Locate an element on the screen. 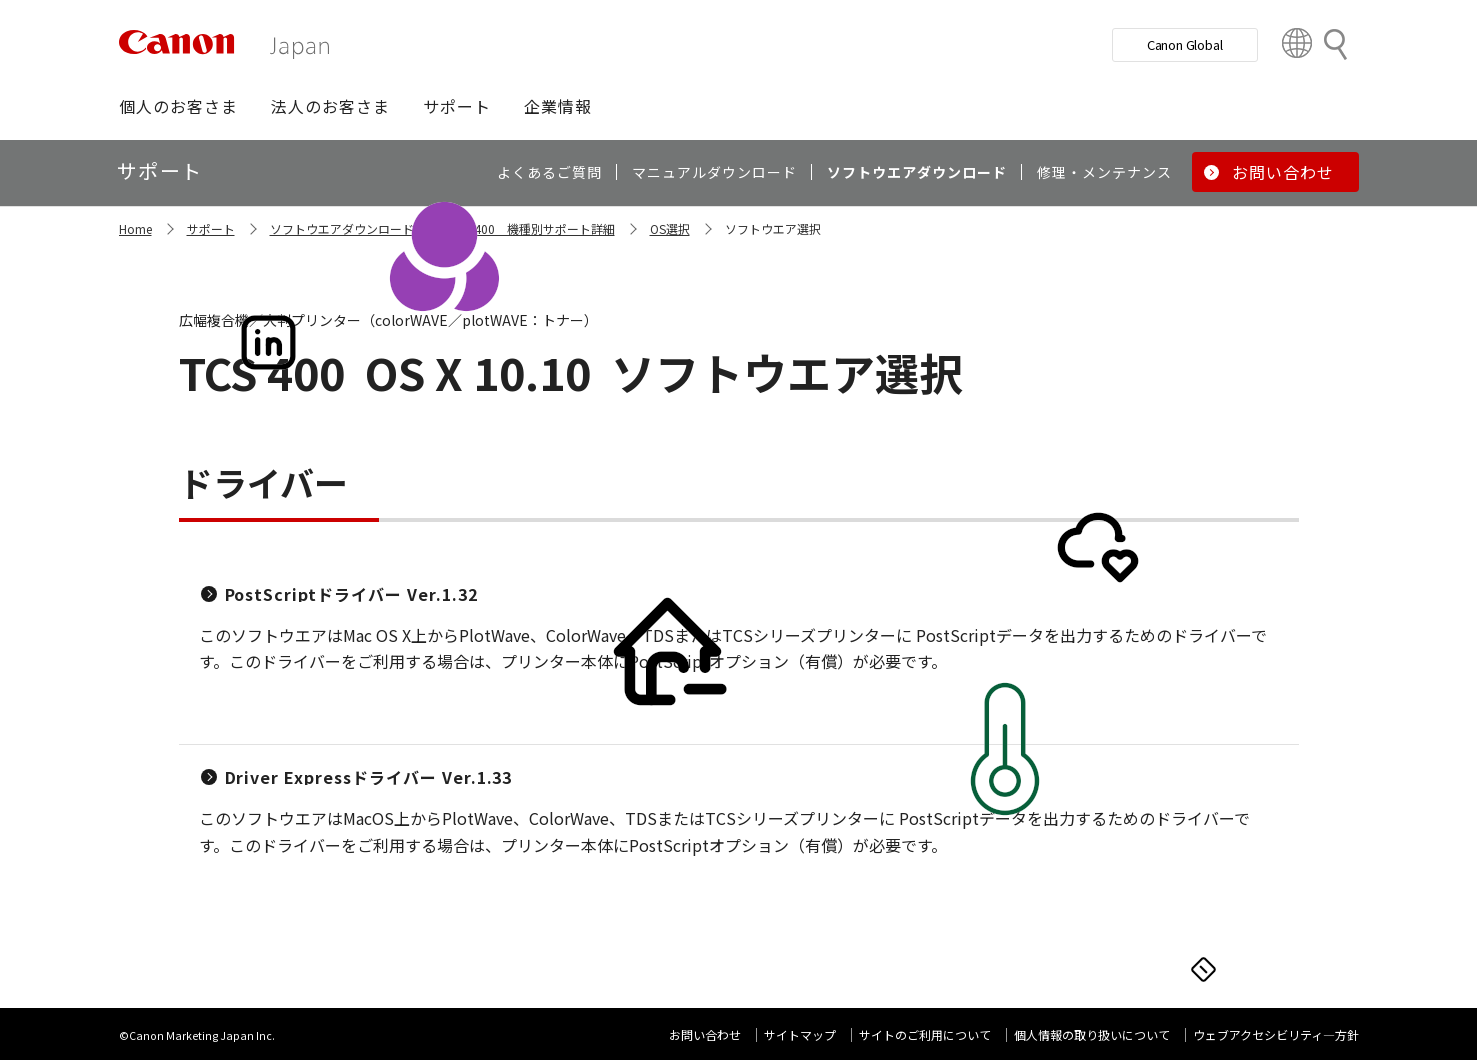 The width and height of the screenshot is (1477, 1060). view current temperature is located at coordinates (1005, 749).